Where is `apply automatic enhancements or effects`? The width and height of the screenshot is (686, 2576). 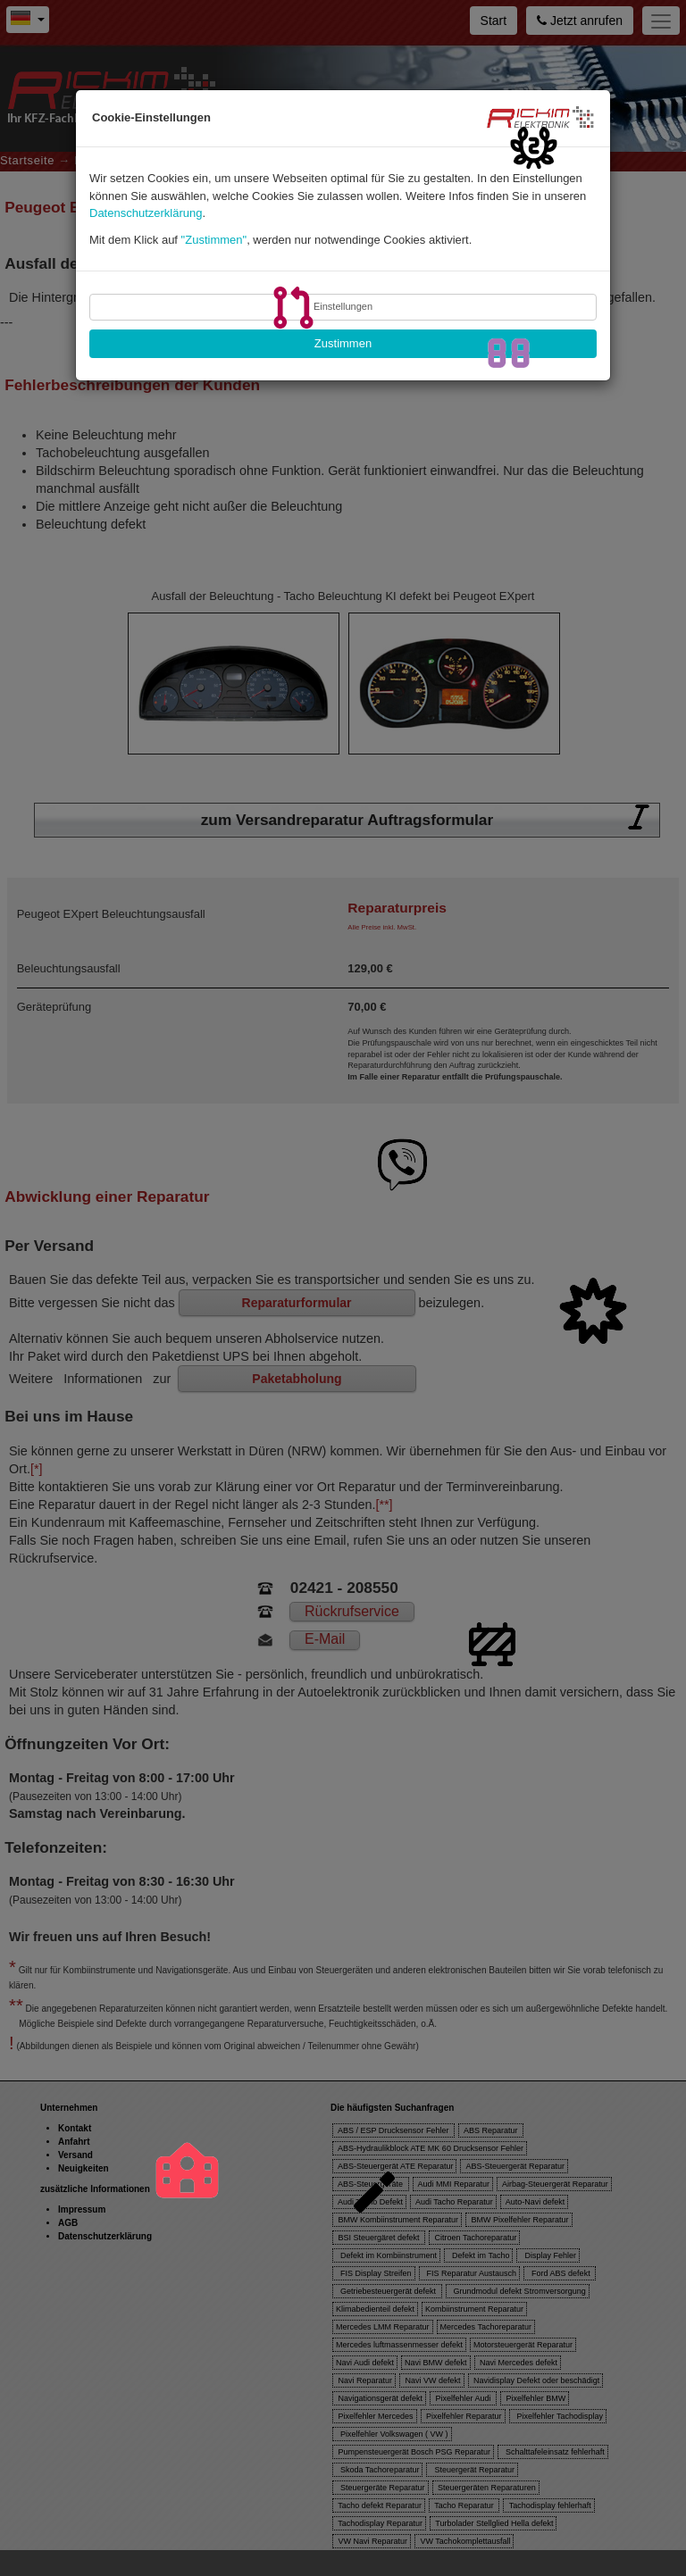 apply automatic enhancements or effects is located at coordinates (374, 2192).